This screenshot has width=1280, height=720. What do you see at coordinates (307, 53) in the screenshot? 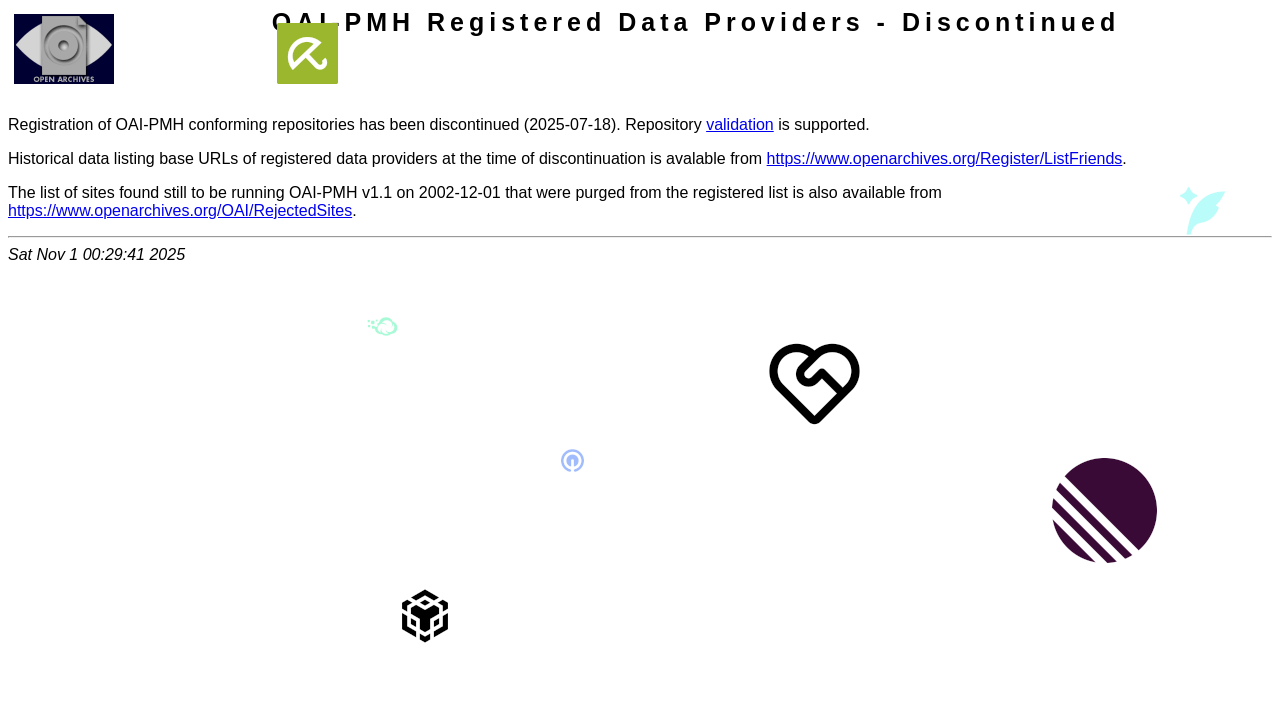
I see `open avira antivirus software` at bounding box center [307, 53].